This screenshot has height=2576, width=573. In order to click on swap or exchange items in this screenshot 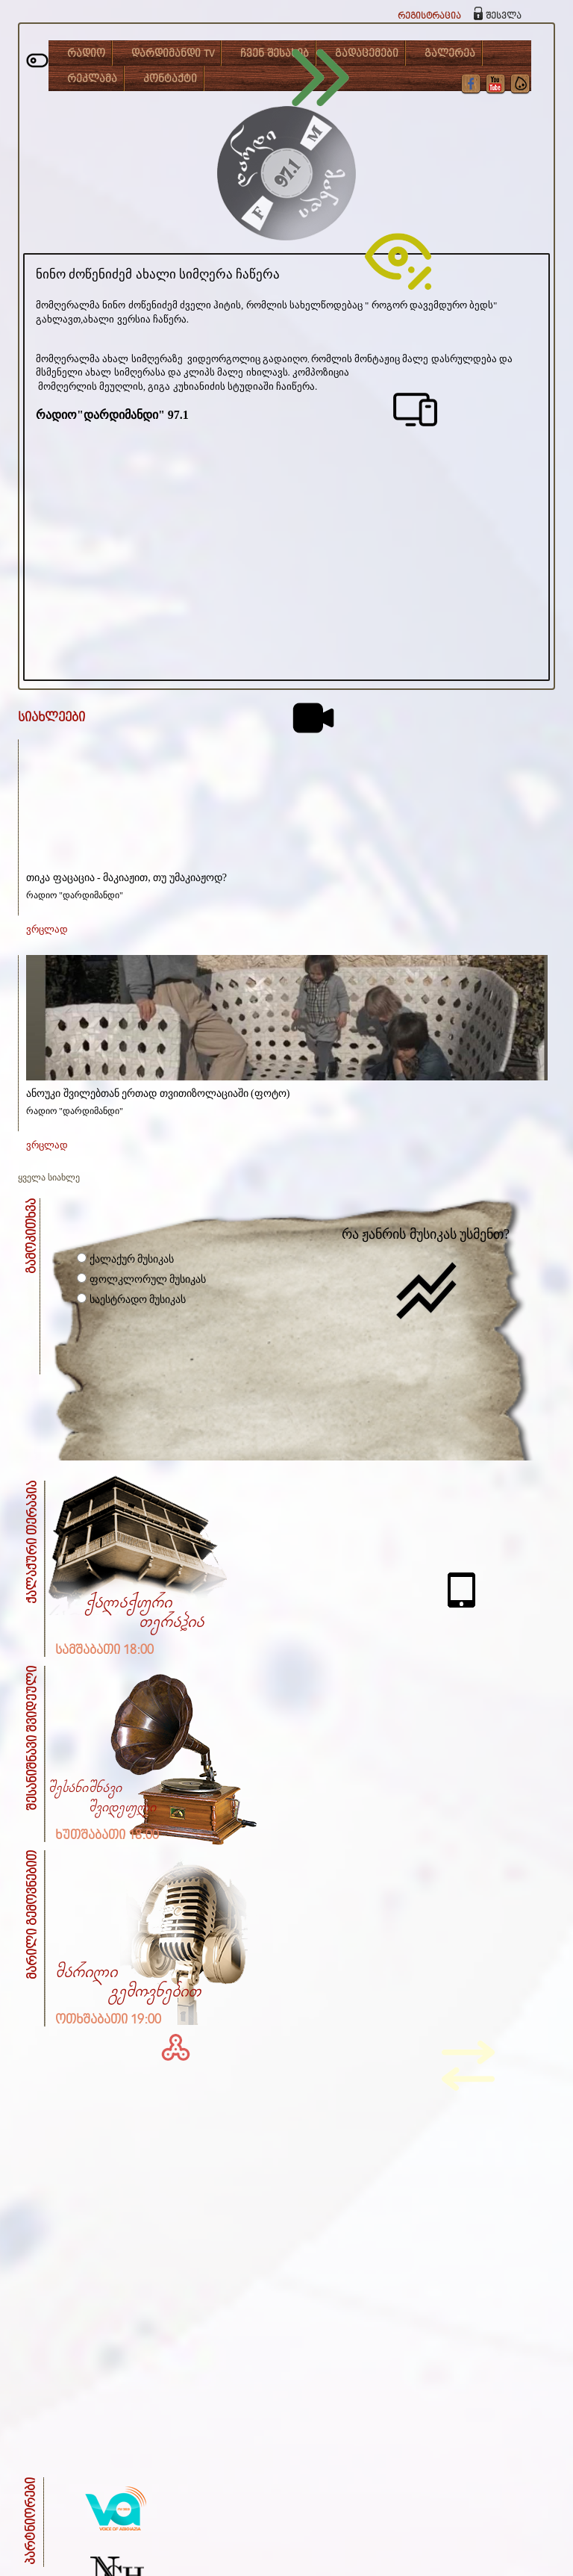, I will do `click(468, 2064)`.